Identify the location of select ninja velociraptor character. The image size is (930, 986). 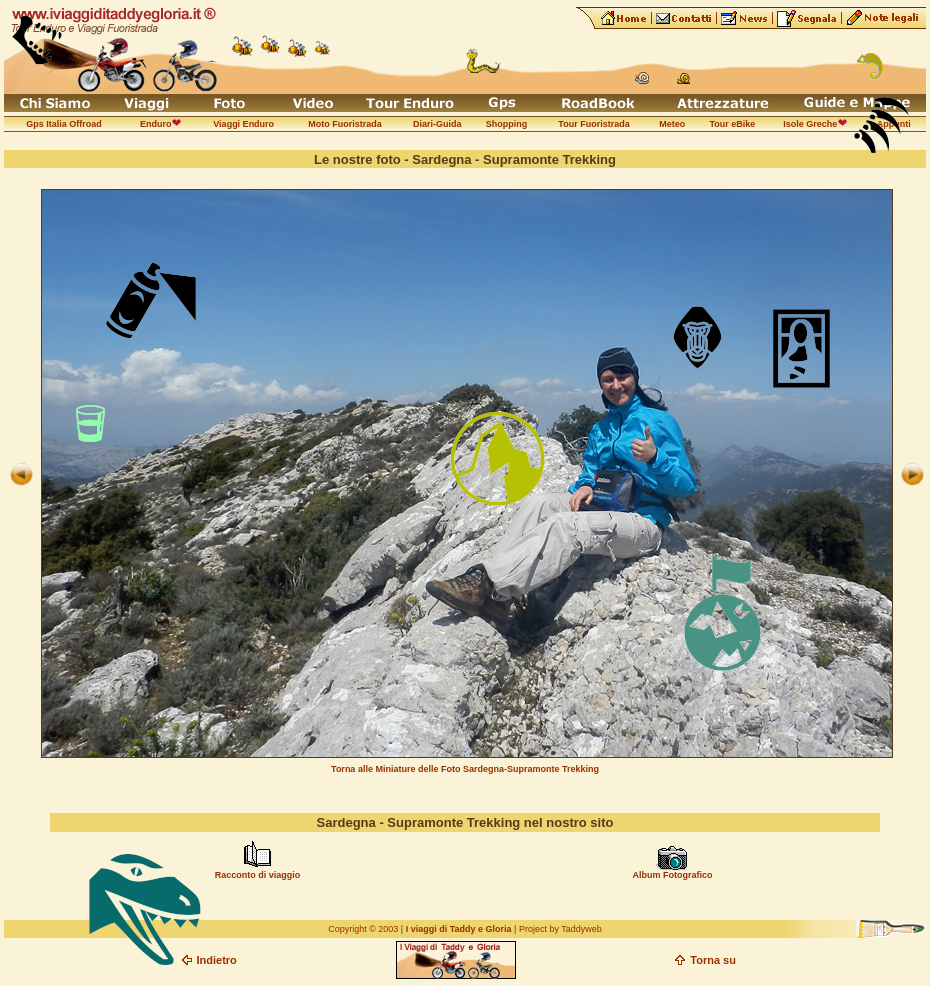
(146, 910).